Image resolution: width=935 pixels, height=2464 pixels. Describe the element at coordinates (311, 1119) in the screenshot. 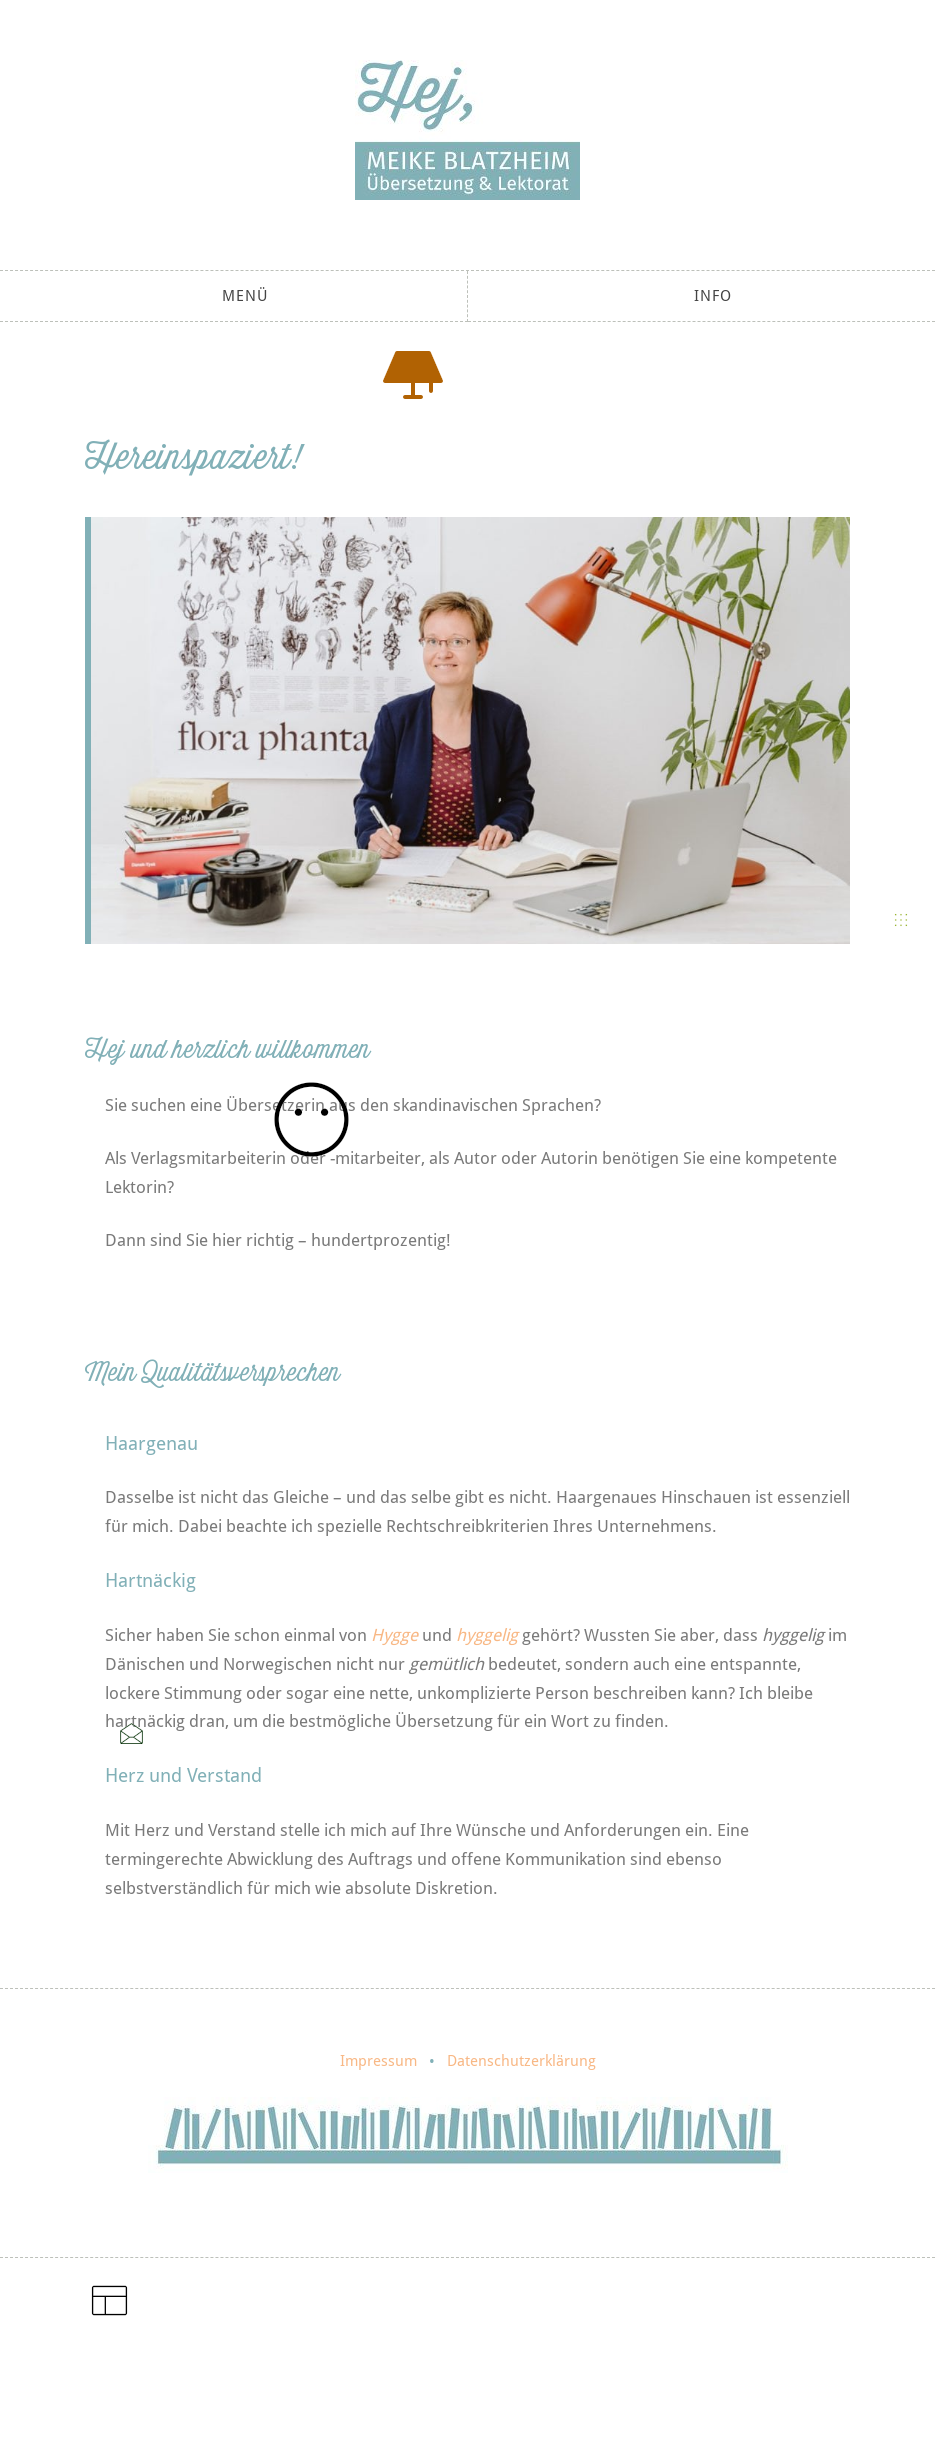

I see `neutral reaction or feedback option` at that location.